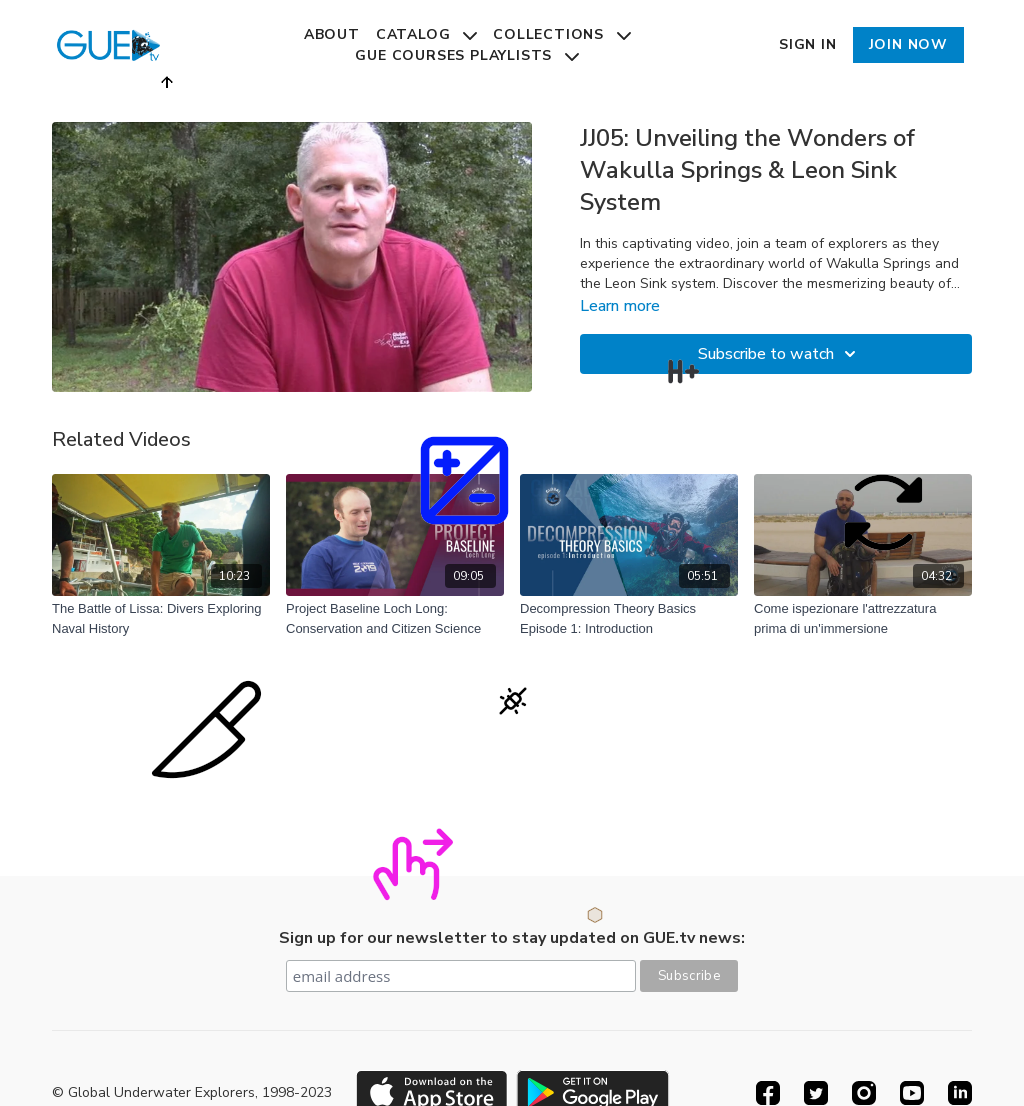 This screenshot has width=1024, height=1106. What do you see at coordinates (409, 867) in the screenshot?
I see `swipe right to continue or advance` at bounding box center [409, 867].